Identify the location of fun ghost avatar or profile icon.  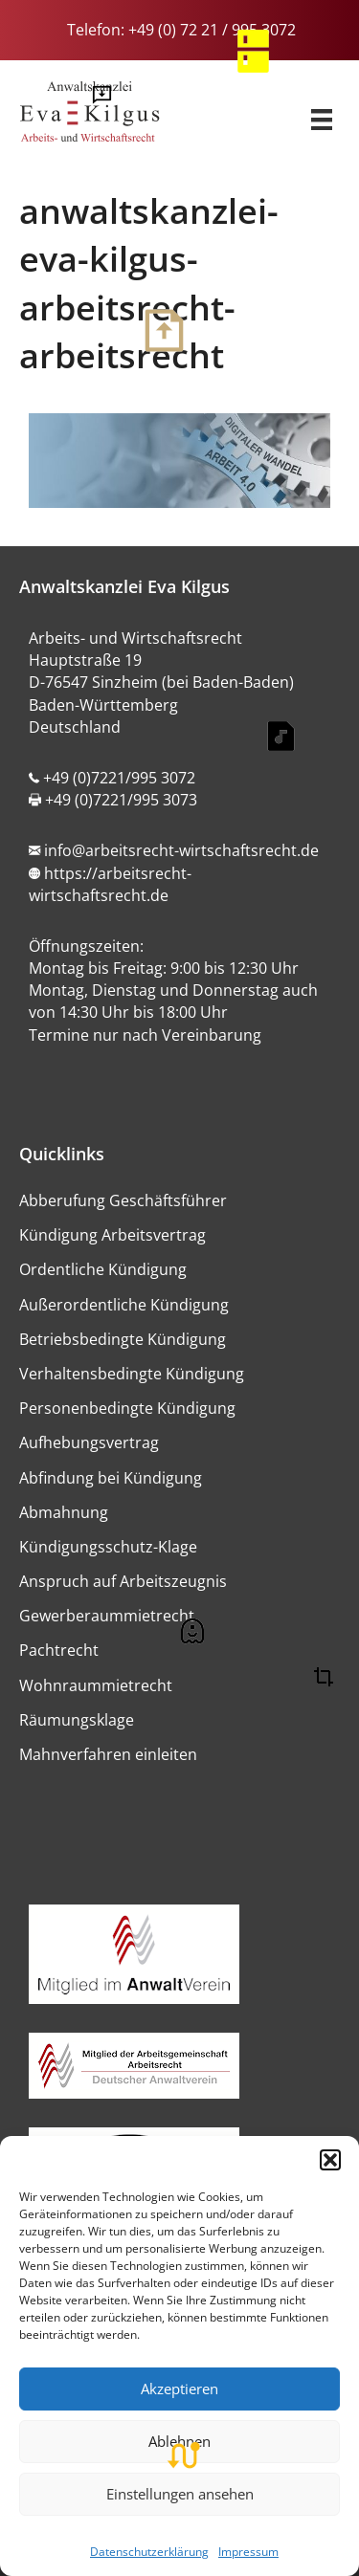
(192, 1631).